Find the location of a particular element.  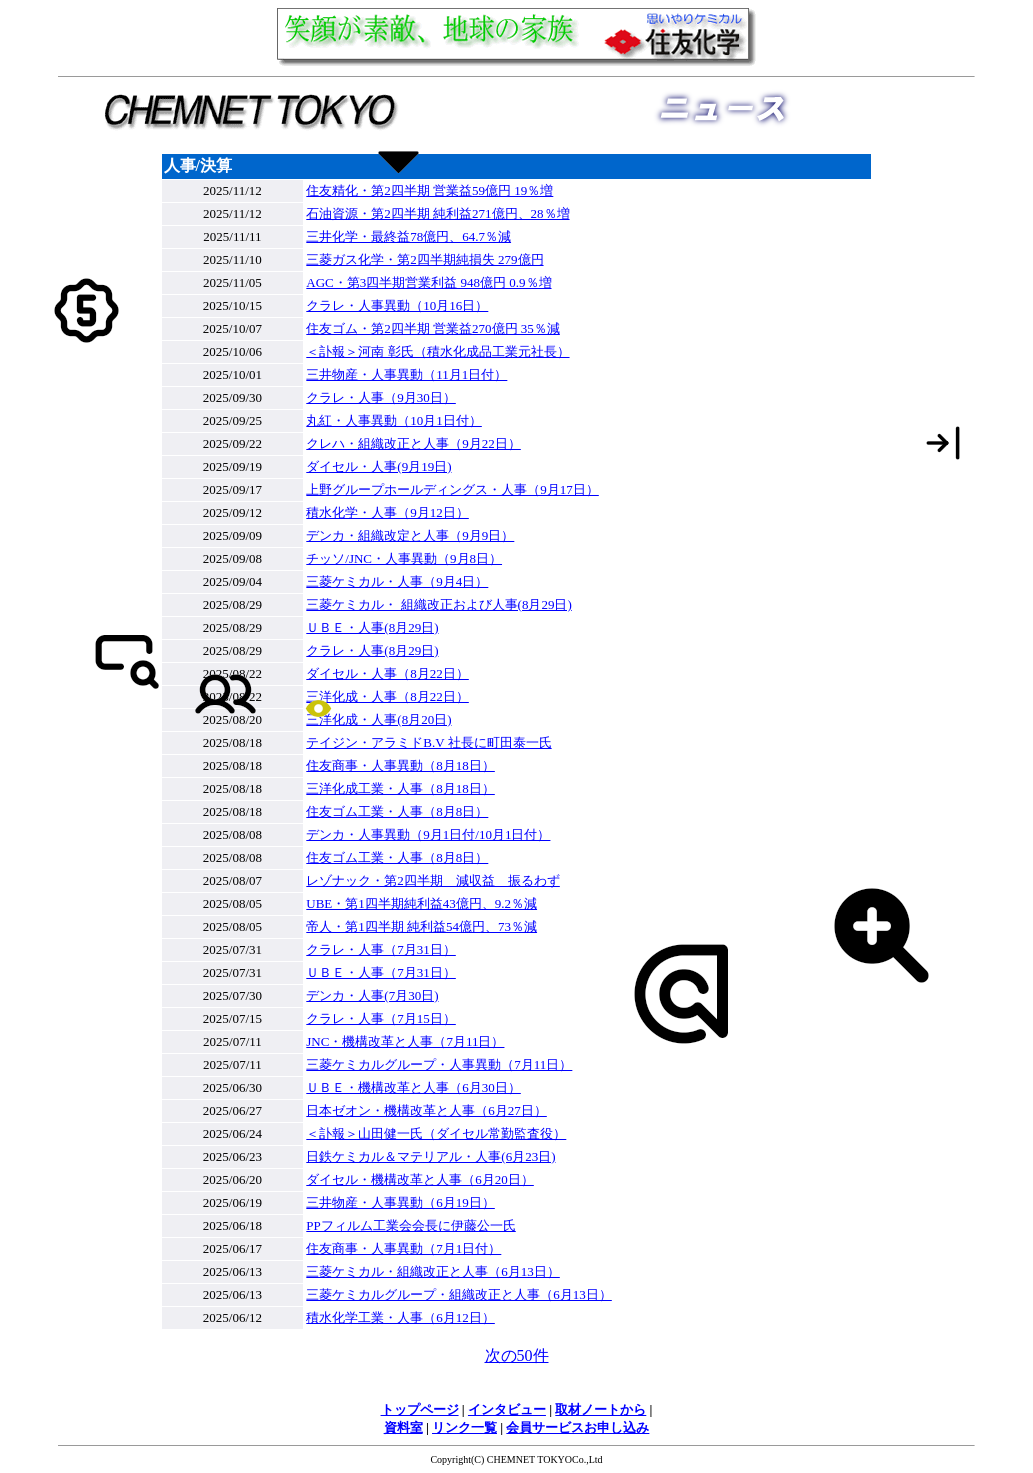

view all users or members is located at coordinates (225, 694).